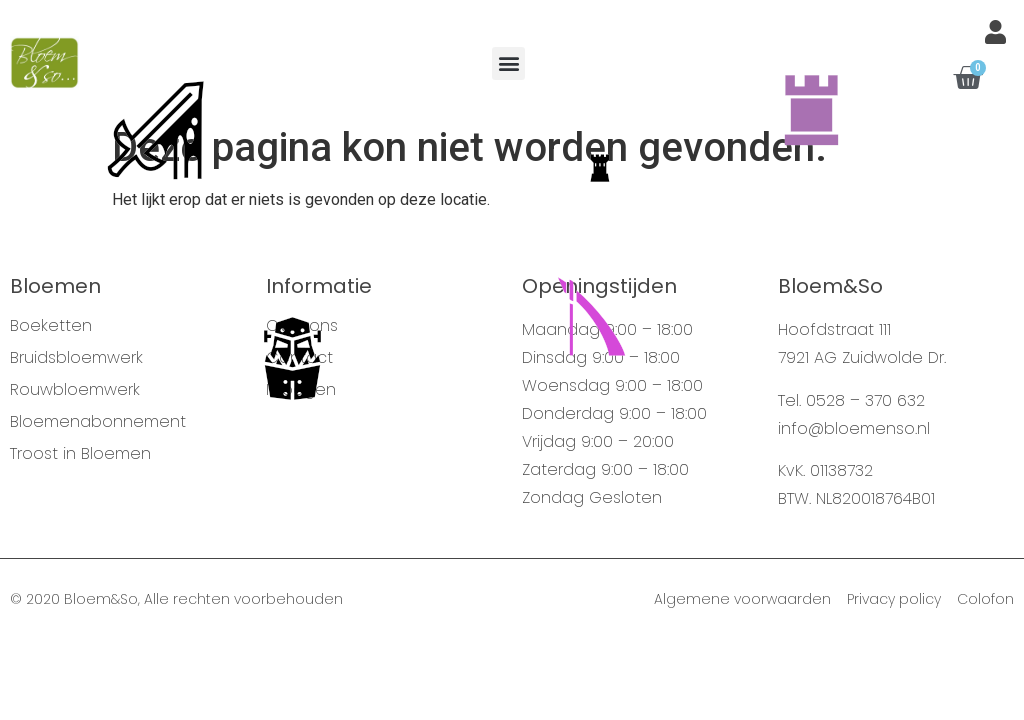 This screenshot has height=720, width=1024. I want to click on view castle or fortress location, so click(600, 168).